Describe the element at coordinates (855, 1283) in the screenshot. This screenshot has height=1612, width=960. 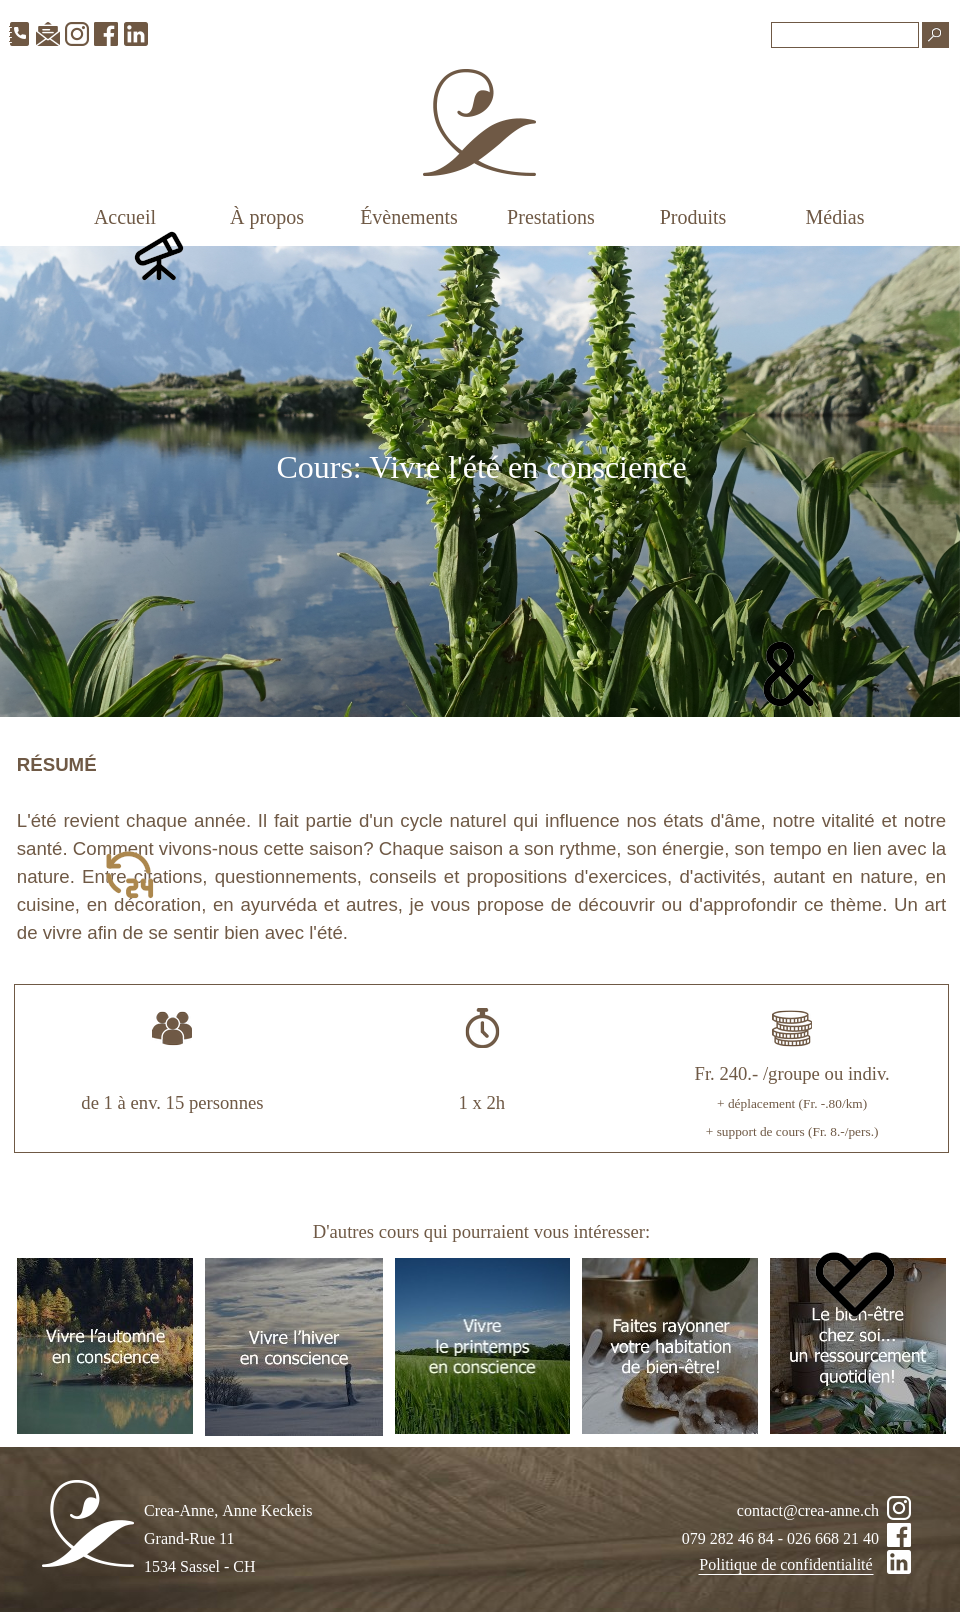
I see `open Google Fit app` at that location.